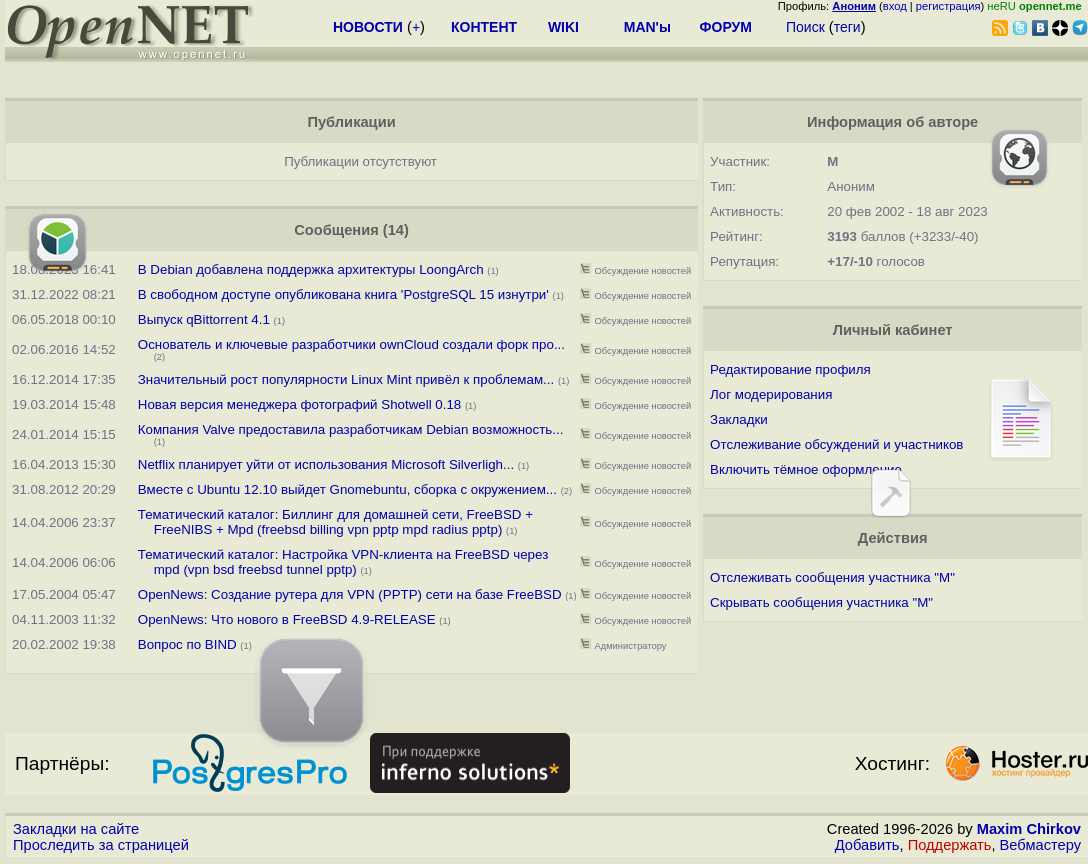 The height and width of the screenshot is (864, 1088). Describe the element at coordinates (311, 692) in the screenshot. I see `access display filter settings` at that location.